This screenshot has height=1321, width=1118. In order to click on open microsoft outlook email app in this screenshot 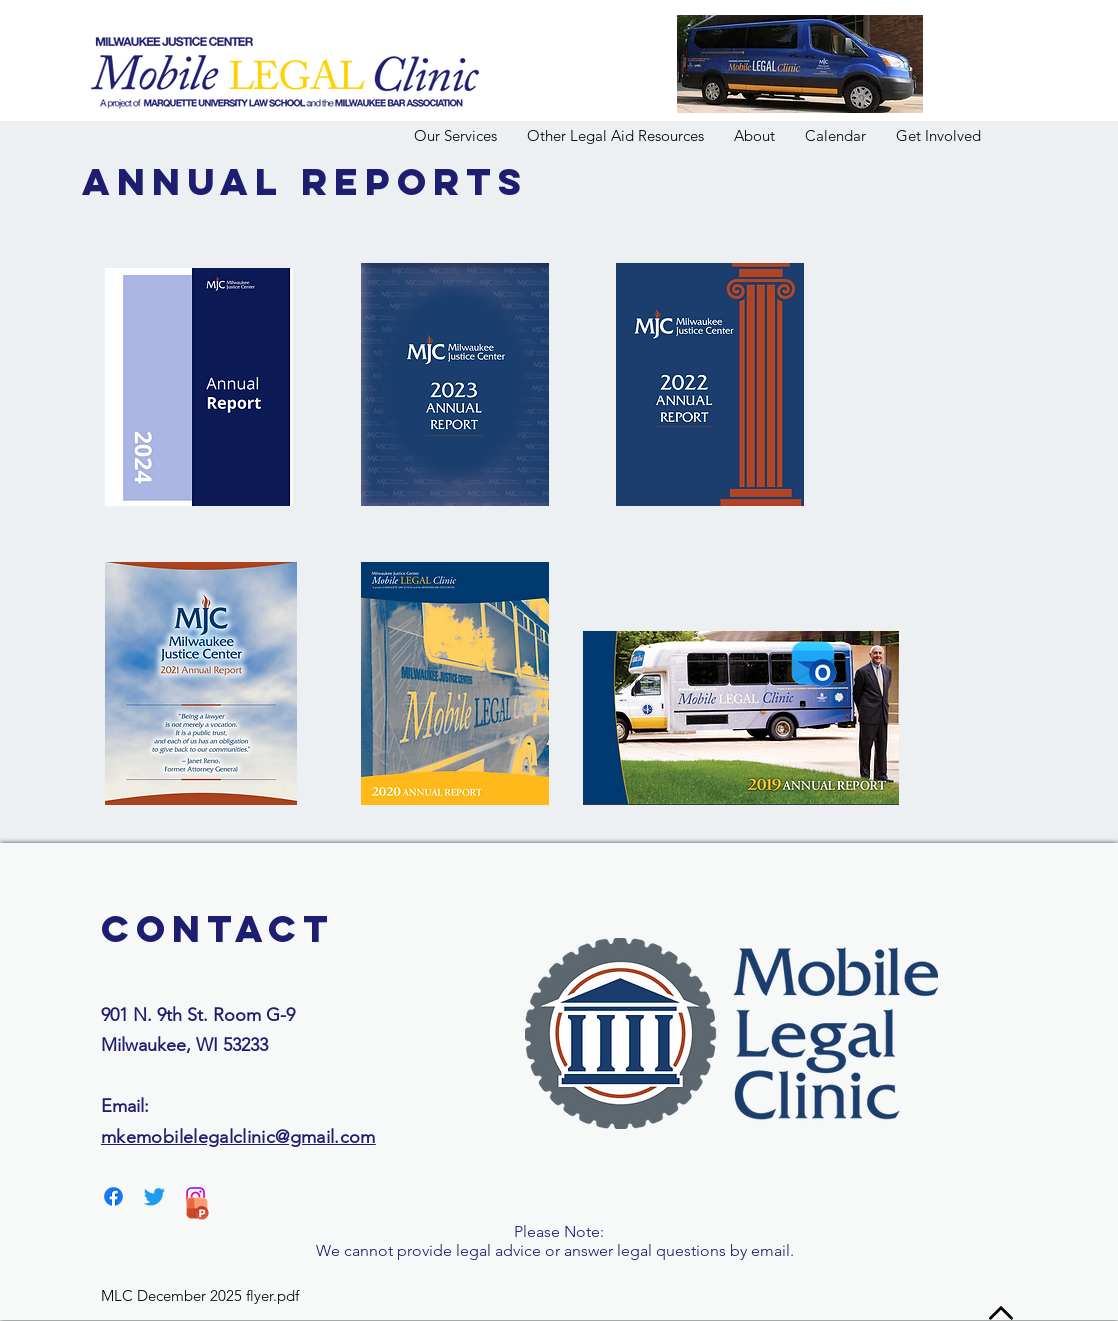, I will do `click(813, 663)`.